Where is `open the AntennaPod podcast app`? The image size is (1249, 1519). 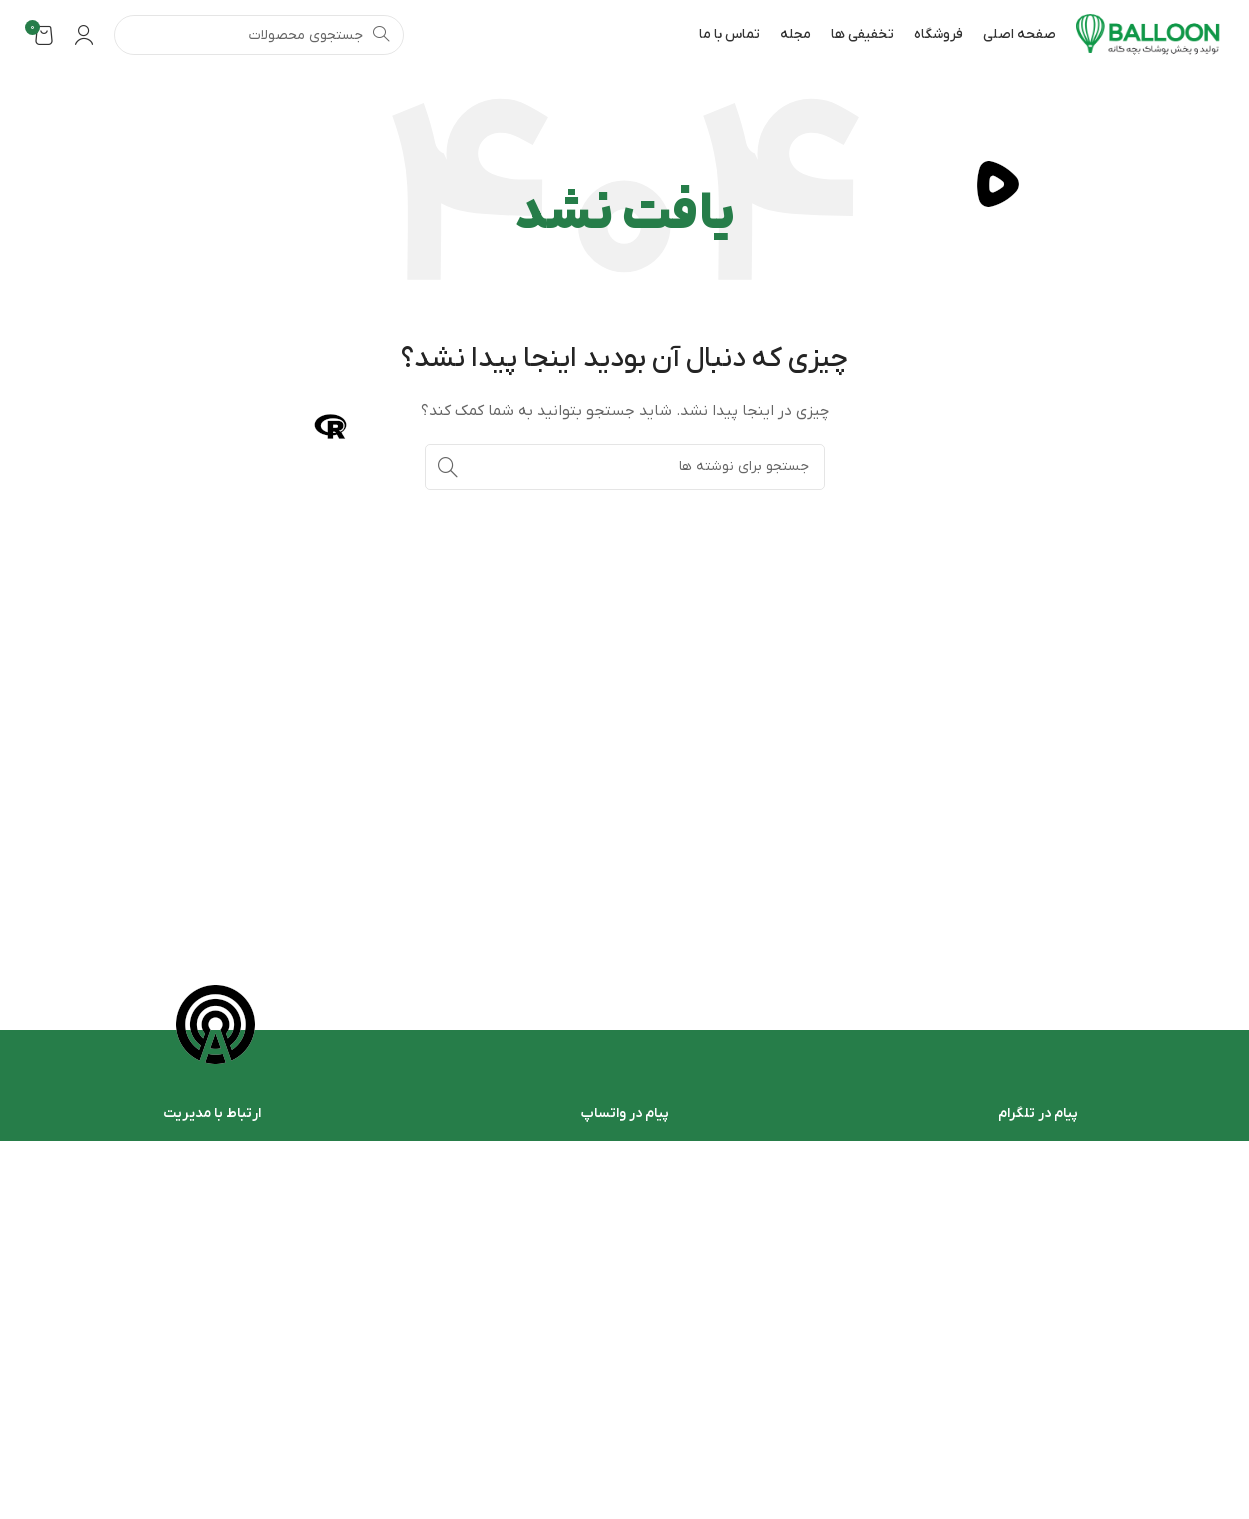 open the AntennaPod podcast app is located at coordinates (215, 1024).